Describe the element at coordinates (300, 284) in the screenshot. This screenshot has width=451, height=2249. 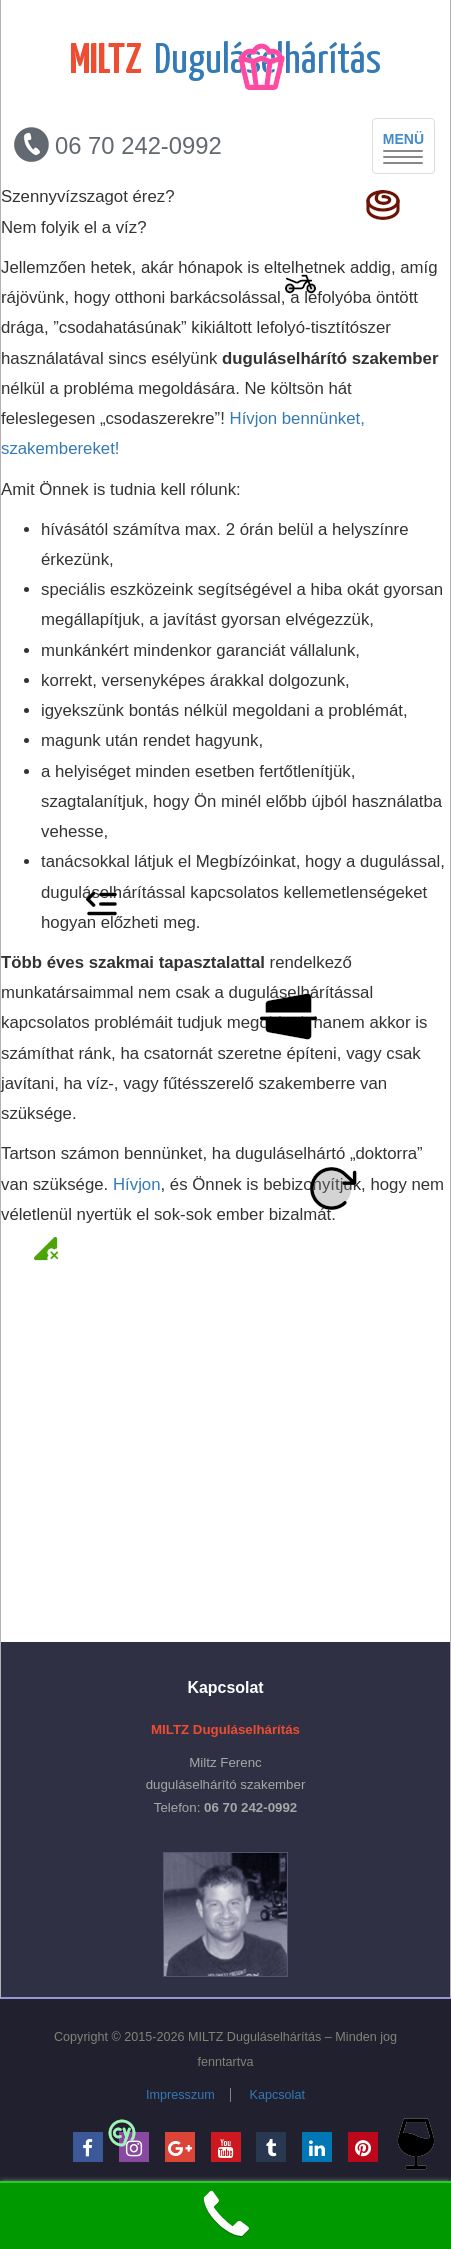
I see `select motorcycle as vehicle type` at that location.